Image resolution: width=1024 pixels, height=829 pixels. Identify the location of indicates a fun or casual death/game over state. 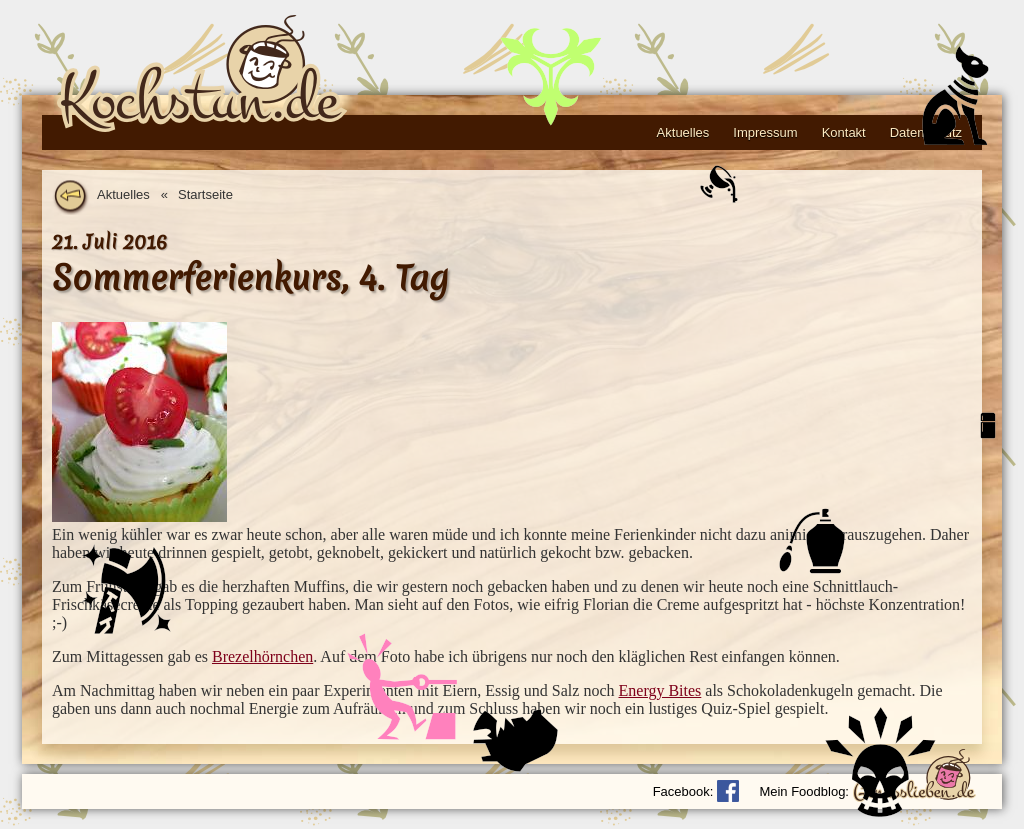
(880, 761).